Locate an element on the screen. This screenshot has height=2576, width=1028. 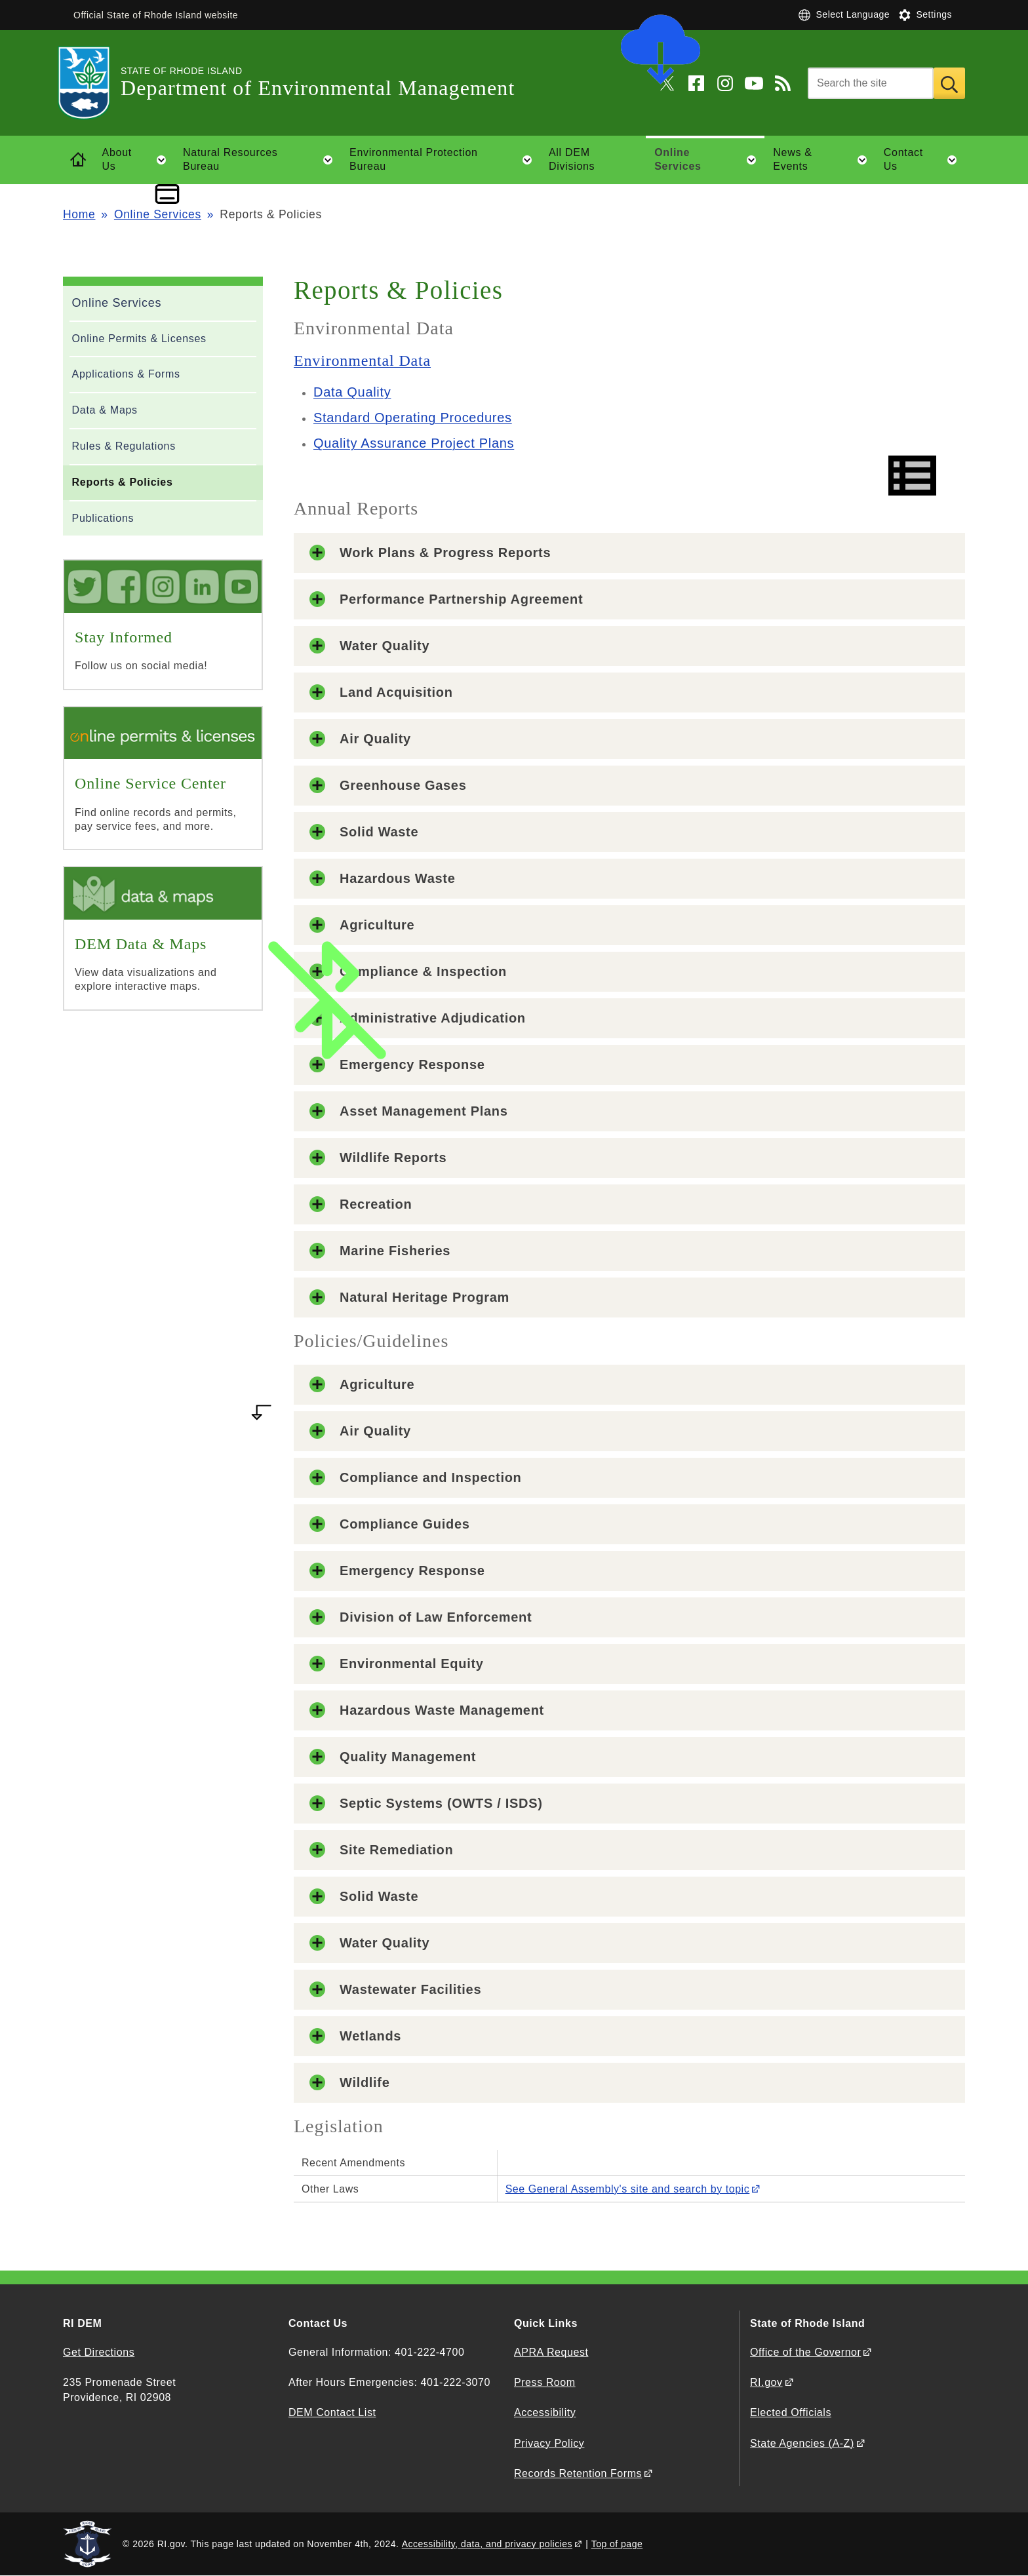
access the dock or taskbar is located at coordinates (167, 194).